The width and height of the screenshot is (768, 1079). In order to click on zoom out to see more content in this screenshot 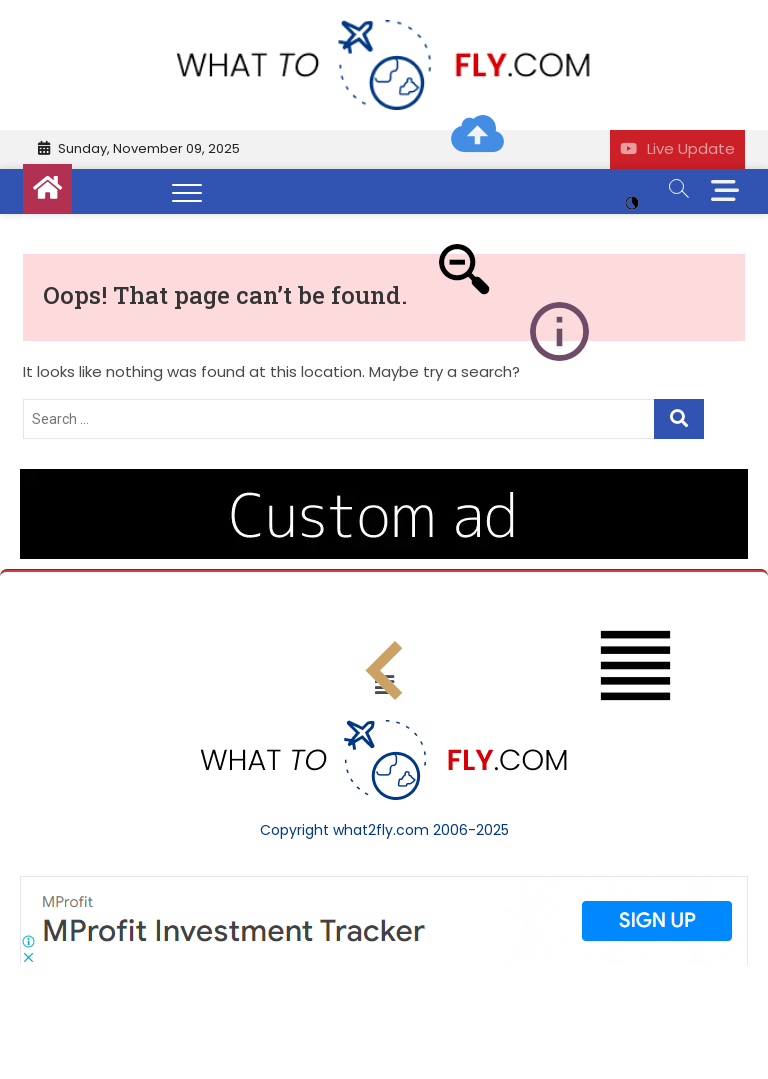, I will do `click(465, 270)`.